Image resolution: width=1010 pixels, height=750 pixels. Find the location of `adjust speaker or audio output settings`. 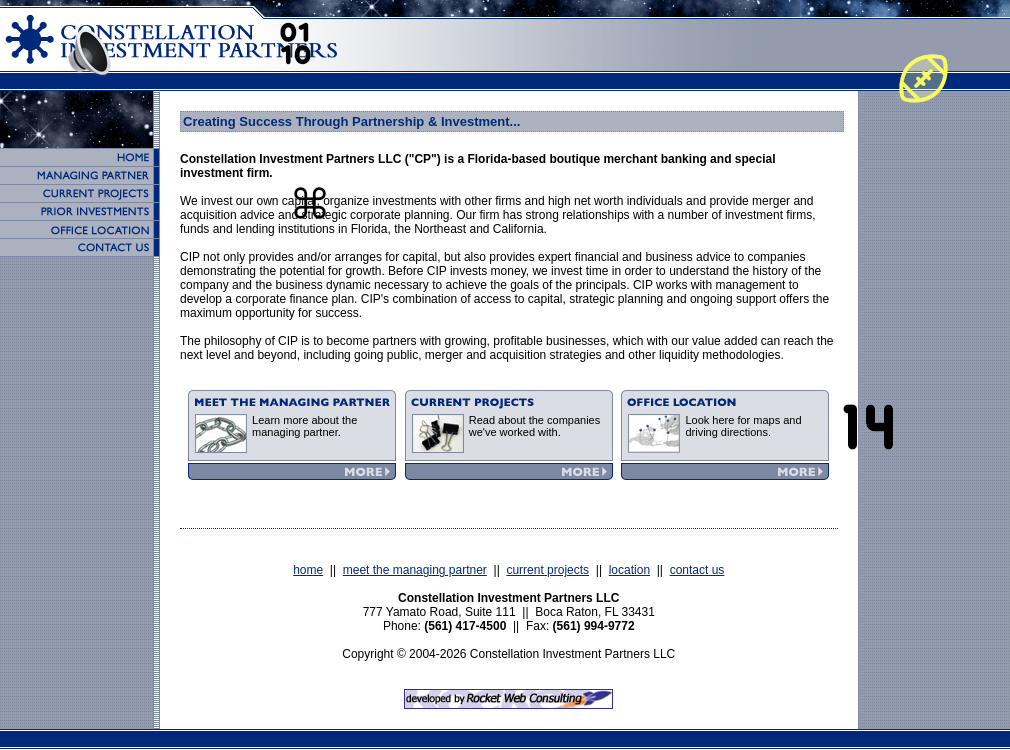

adjust speaker or audio output settings is located at coordinates (89, 52).